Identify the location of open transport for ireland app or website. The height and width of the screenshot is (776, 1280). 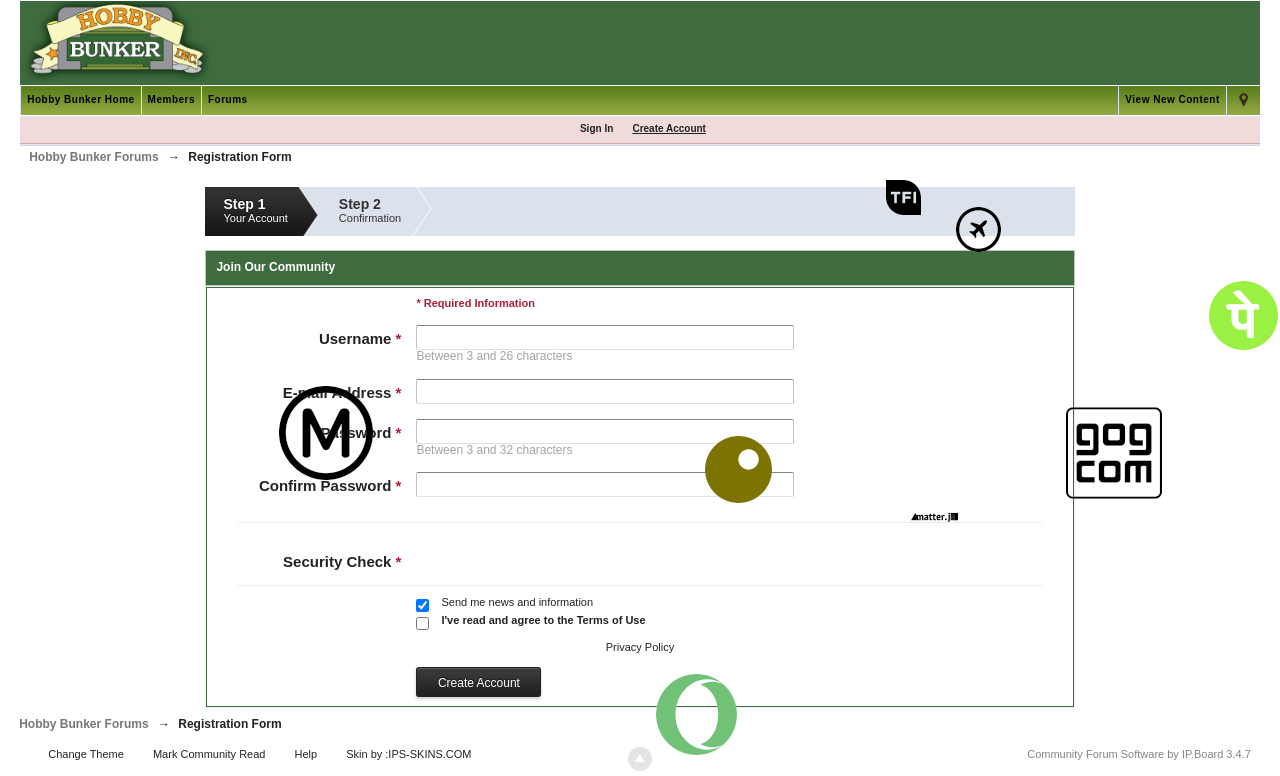
(903, 197).